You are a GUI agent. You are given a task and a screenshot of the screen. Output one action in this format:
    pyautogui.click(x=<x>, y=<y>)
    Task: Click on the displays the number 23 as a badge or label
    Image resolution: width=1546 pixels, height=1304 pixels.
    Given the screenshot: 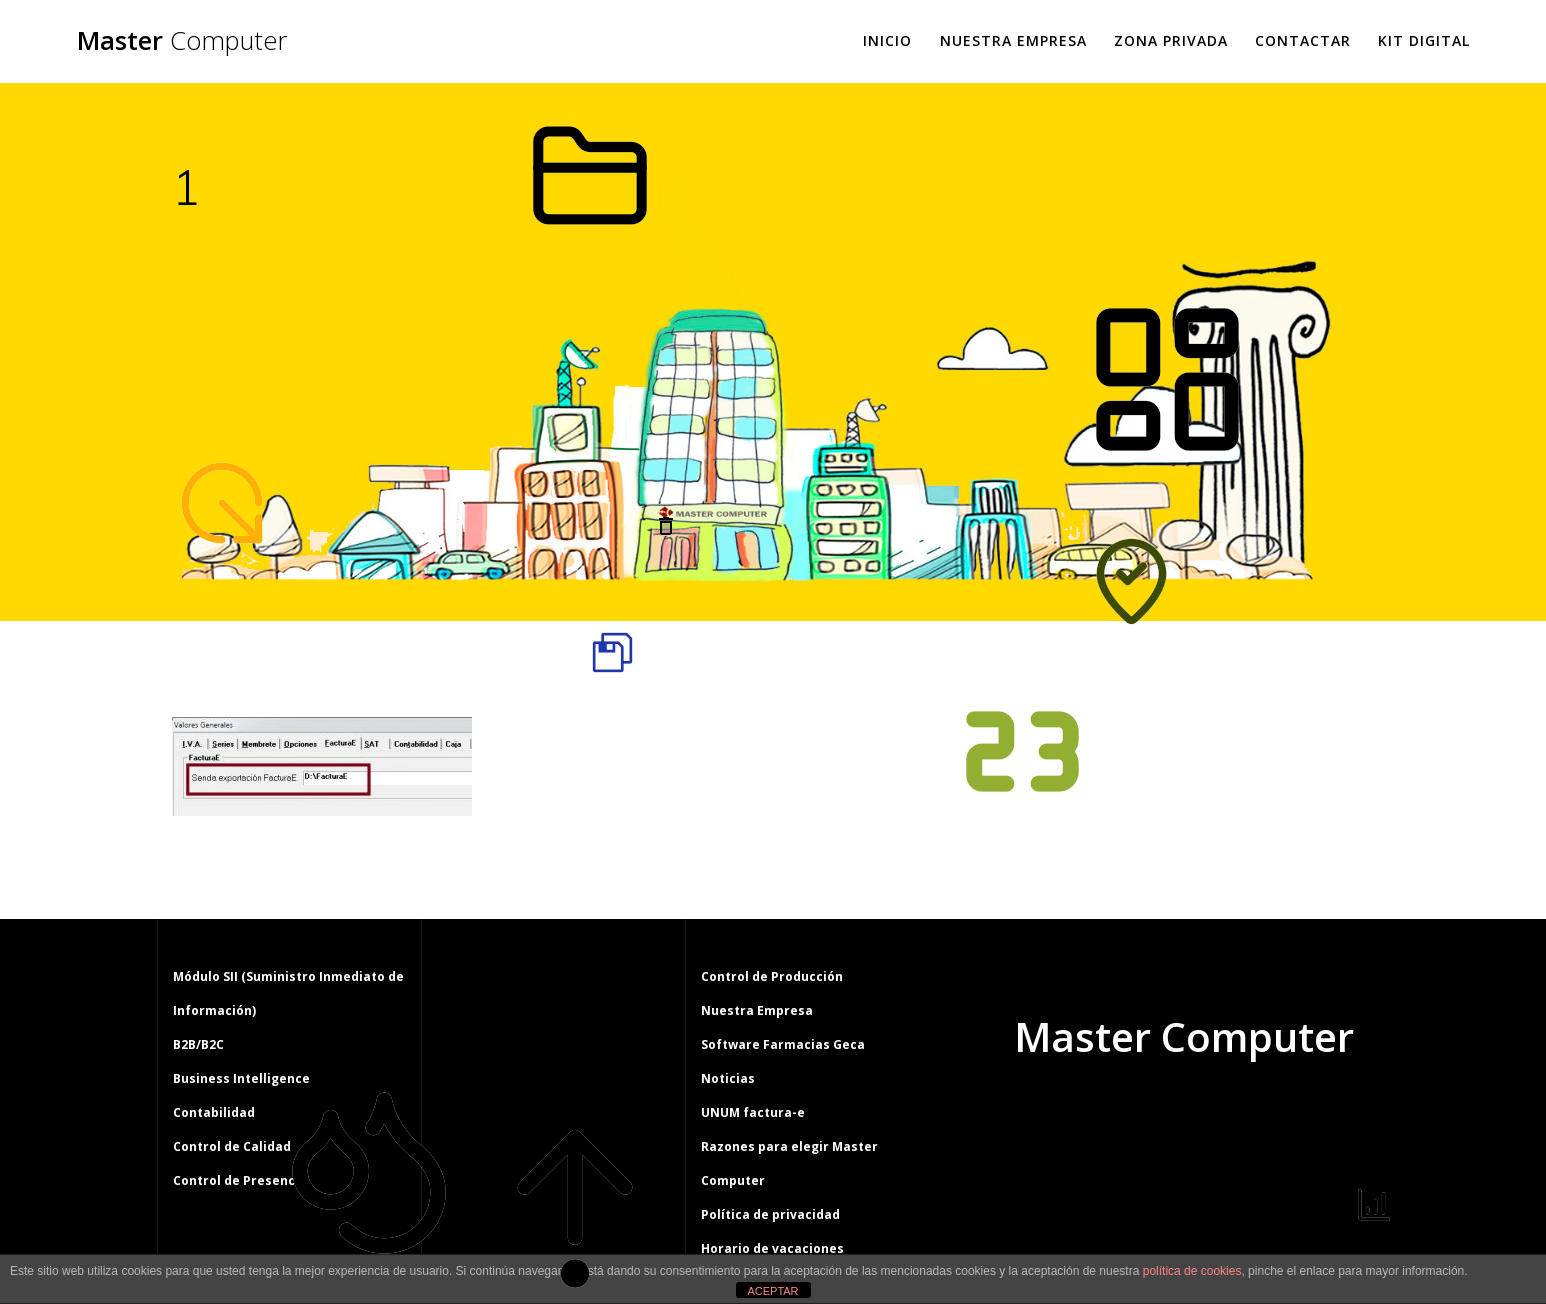 What is the action you would take?
    pyautogui.click(x=1022, y=751)
    